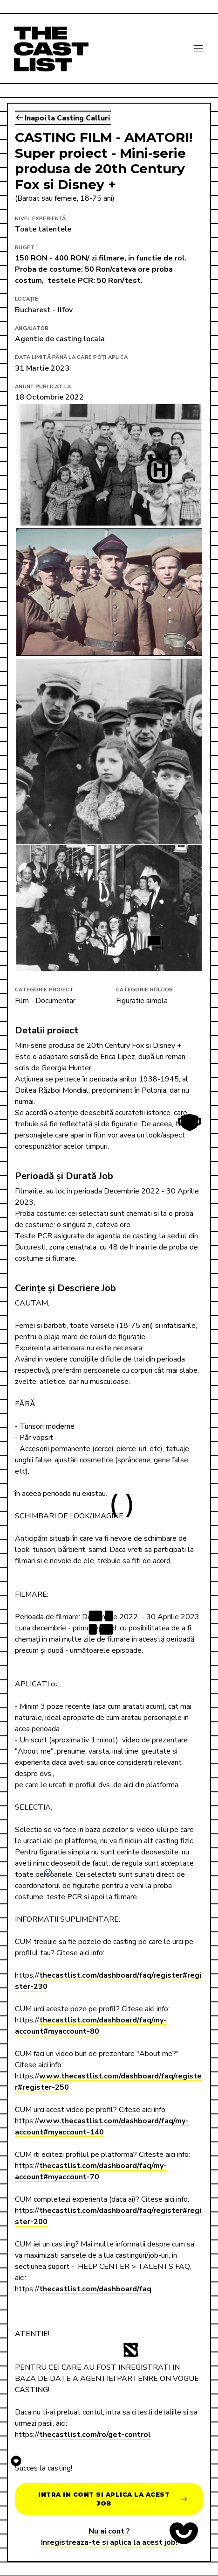 This screenshot has width=218, height=2576. I want to click on indicates code or programming-related content, so click(122, 1505).